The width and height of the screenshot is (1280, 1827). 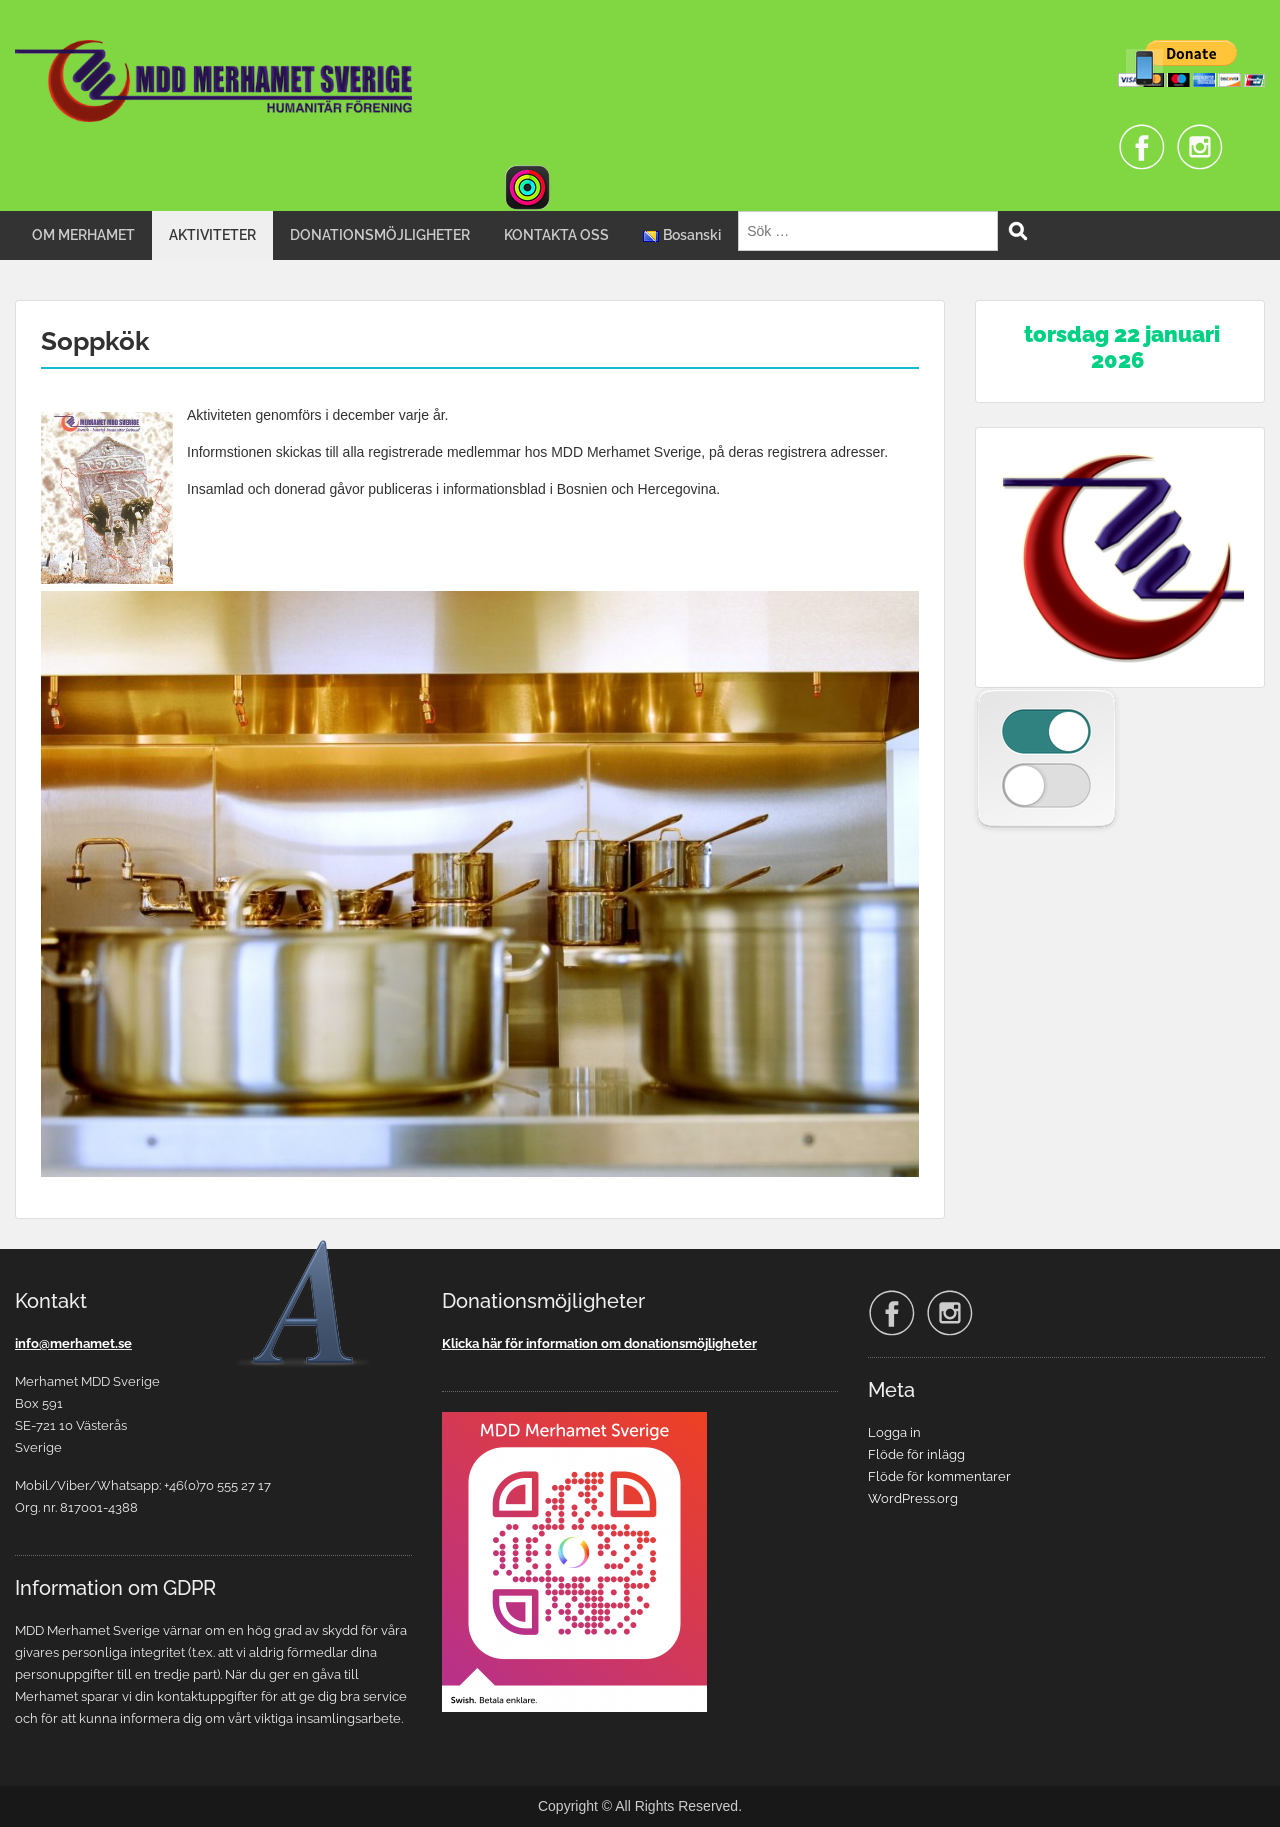 What do you see at coordinates (1144, 67) in the screenshot?
I see `indicates a connected iPhone device` at bounding box center [1144, 67].